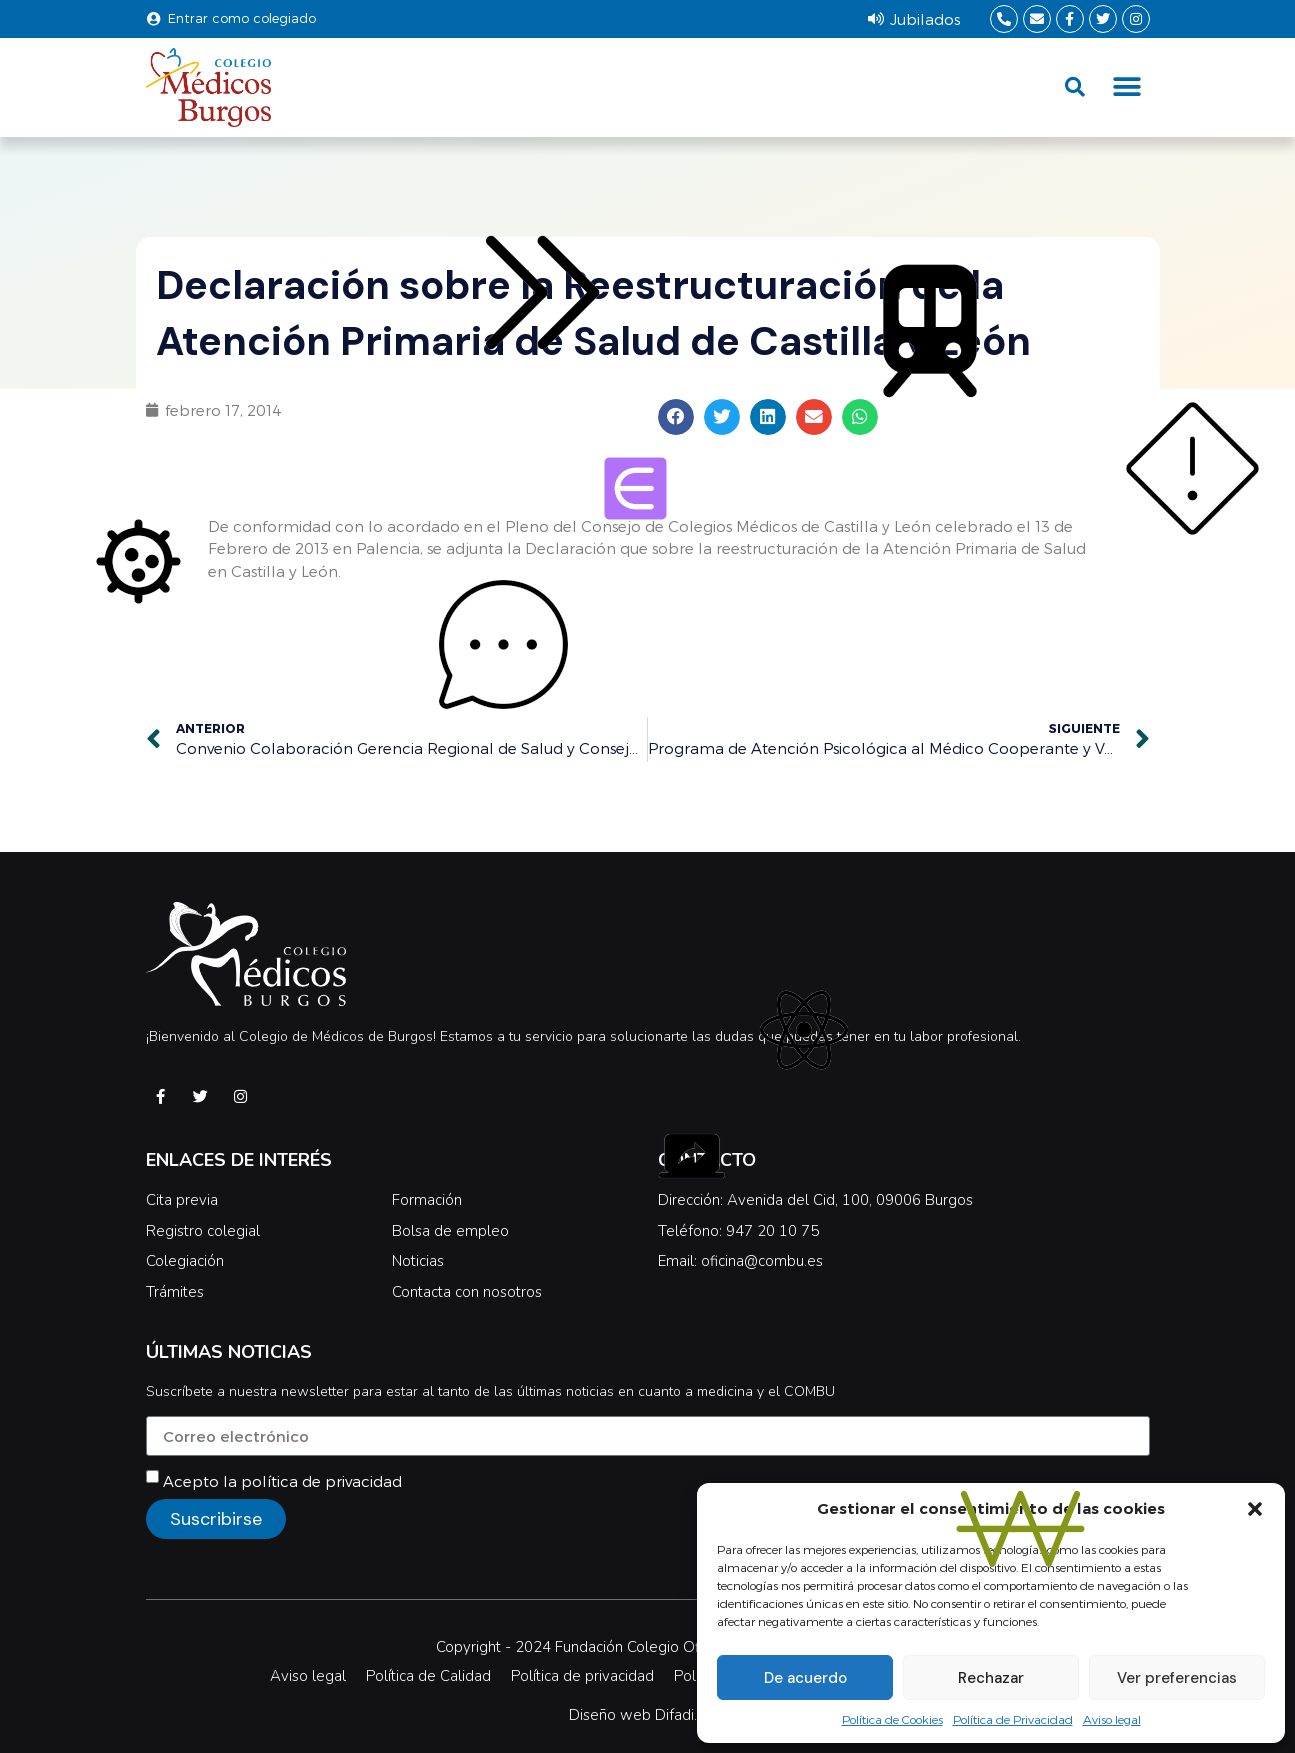  What do you see at coordinates (1020, 1524) in the screenshot?
I see `indicates south korean won currency` at bounding box center [1020, 1524].